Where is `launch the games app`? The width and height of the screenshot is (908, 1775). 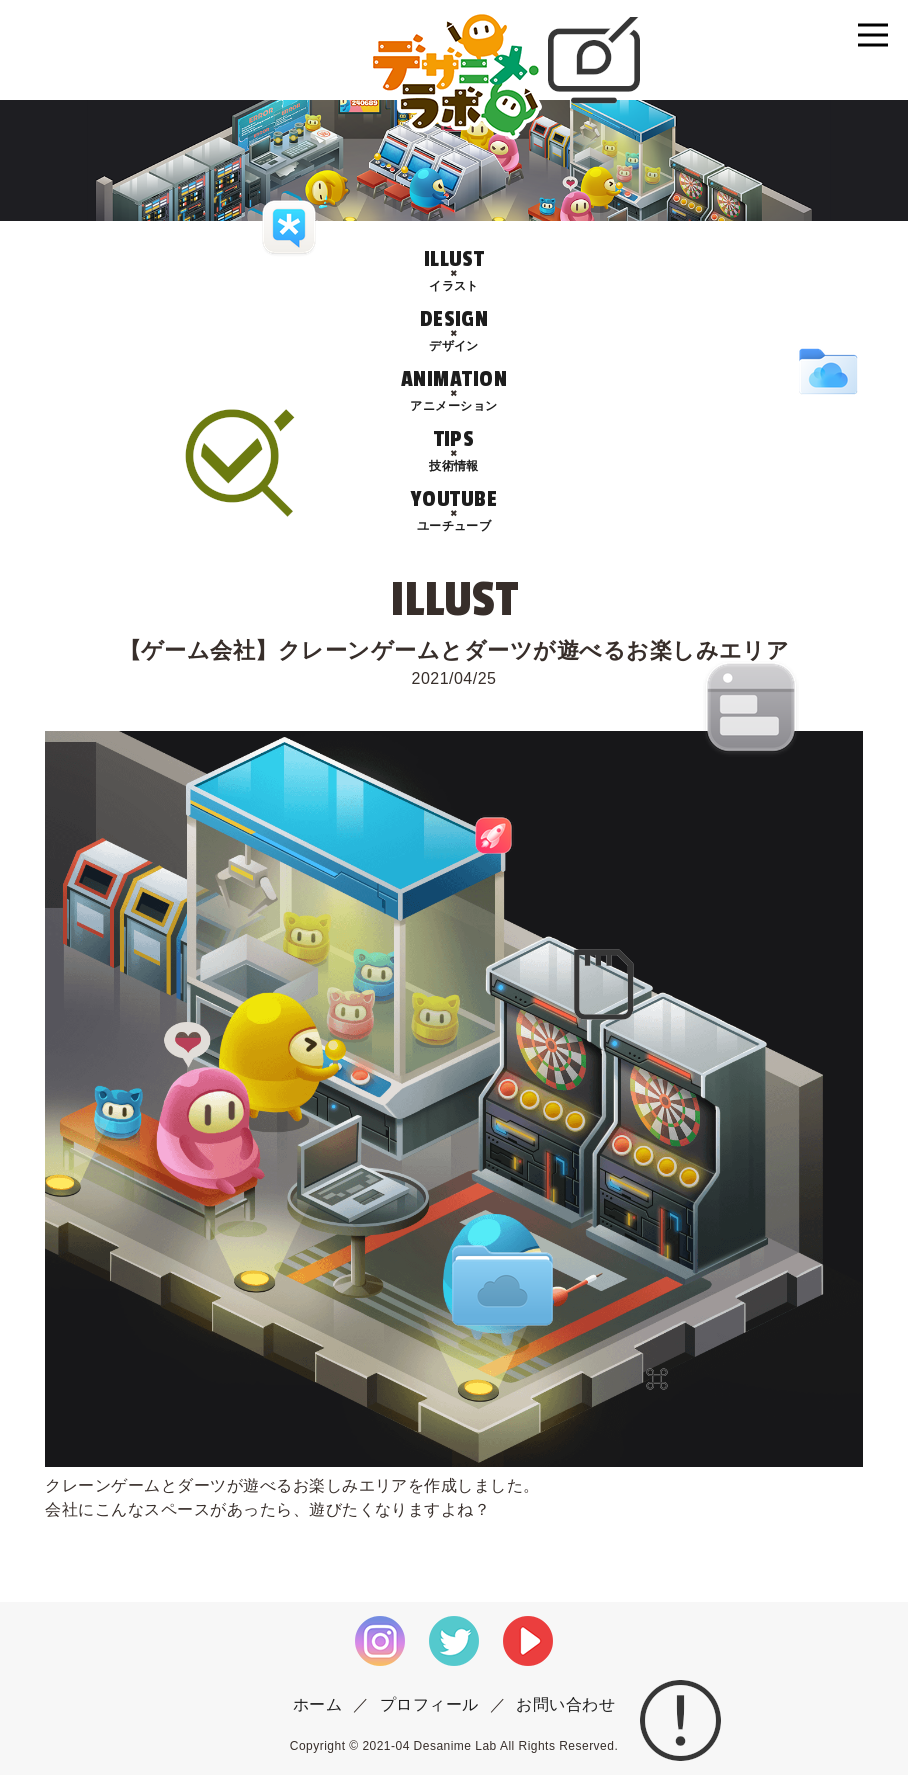 launch the games app is located at coordinates (493, 835).